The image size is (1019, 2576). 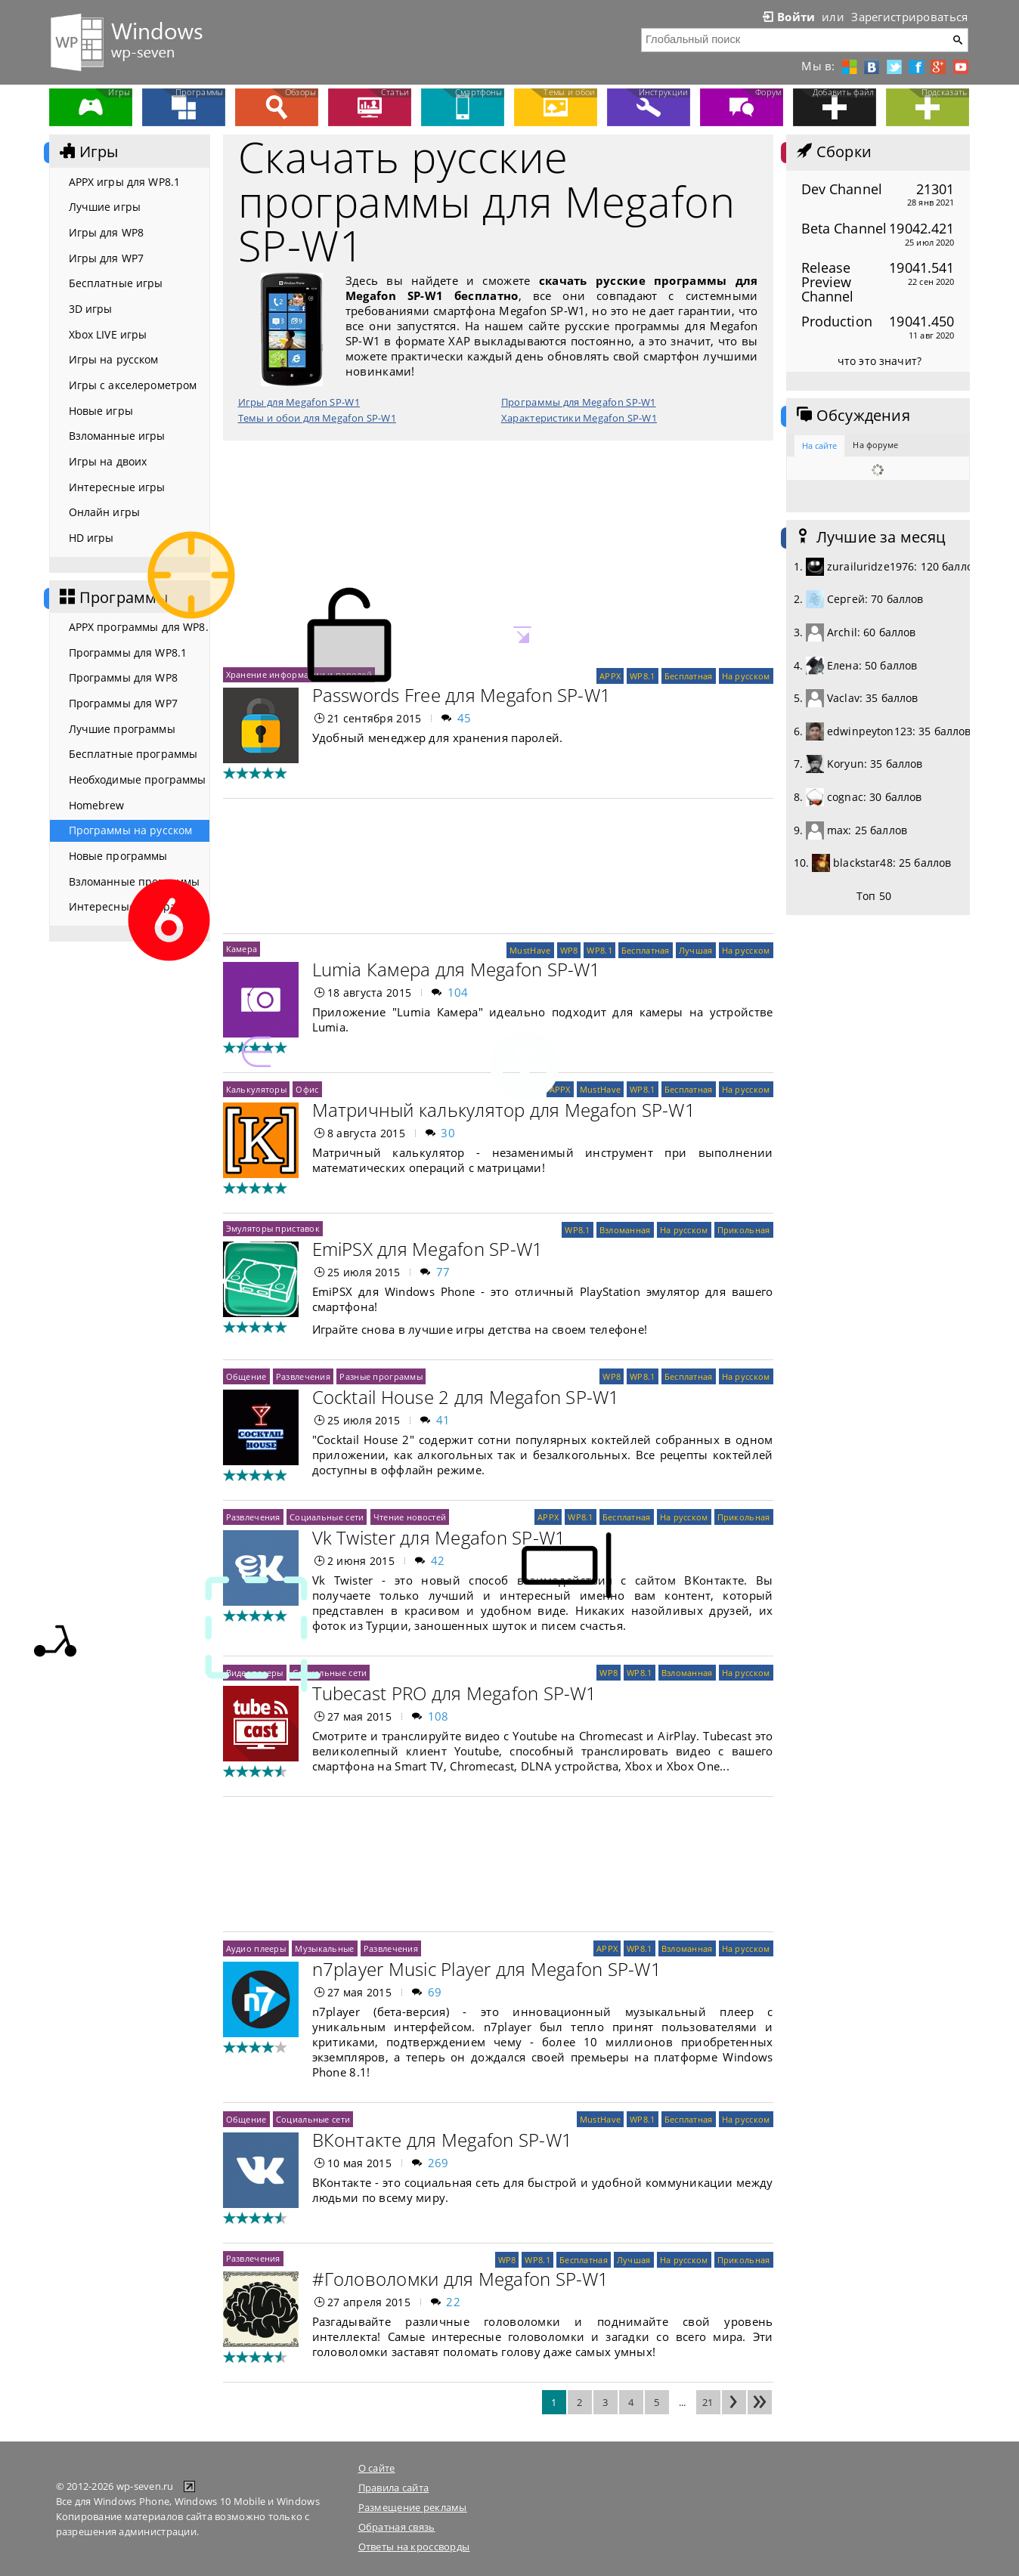 I want to click on indicates step 6 in a multi-step process, so click(x=169, y=920).